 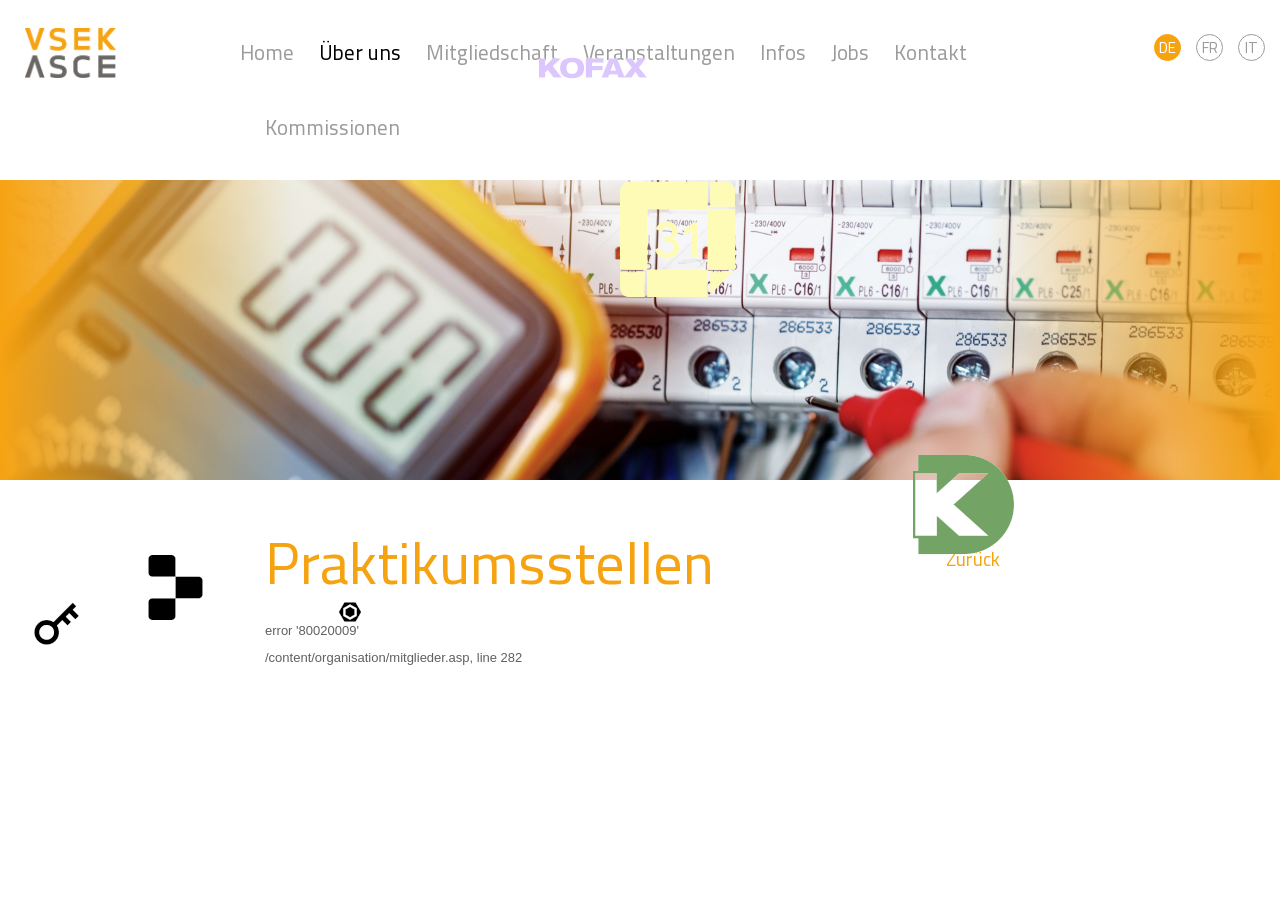 What do you see at coordinates (175, 587) in the screenshot?
I see `open replit` at bounding box center [175, 587].